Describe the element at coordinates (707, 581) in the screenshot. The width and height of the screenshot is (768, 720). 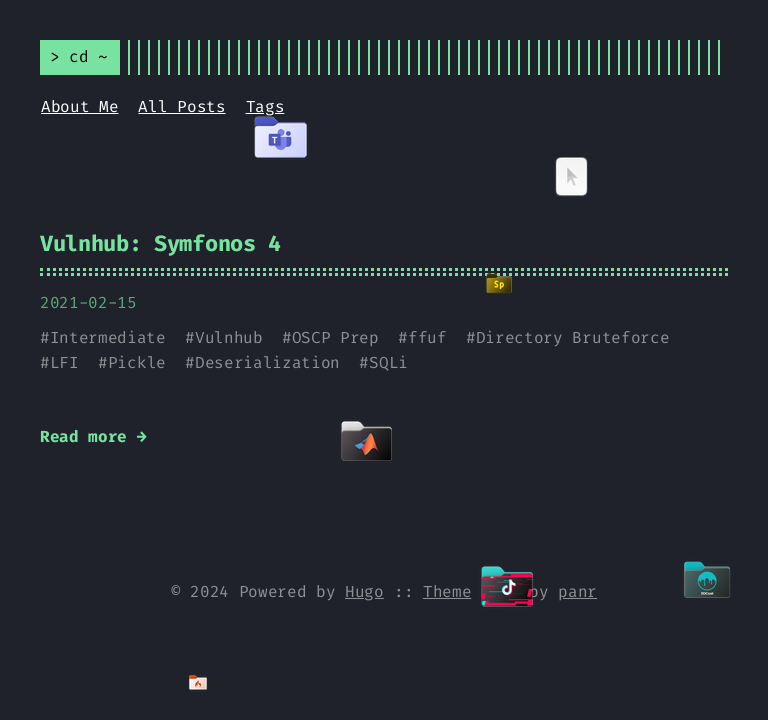
I see `open 3D Coat project files folder` at that location.